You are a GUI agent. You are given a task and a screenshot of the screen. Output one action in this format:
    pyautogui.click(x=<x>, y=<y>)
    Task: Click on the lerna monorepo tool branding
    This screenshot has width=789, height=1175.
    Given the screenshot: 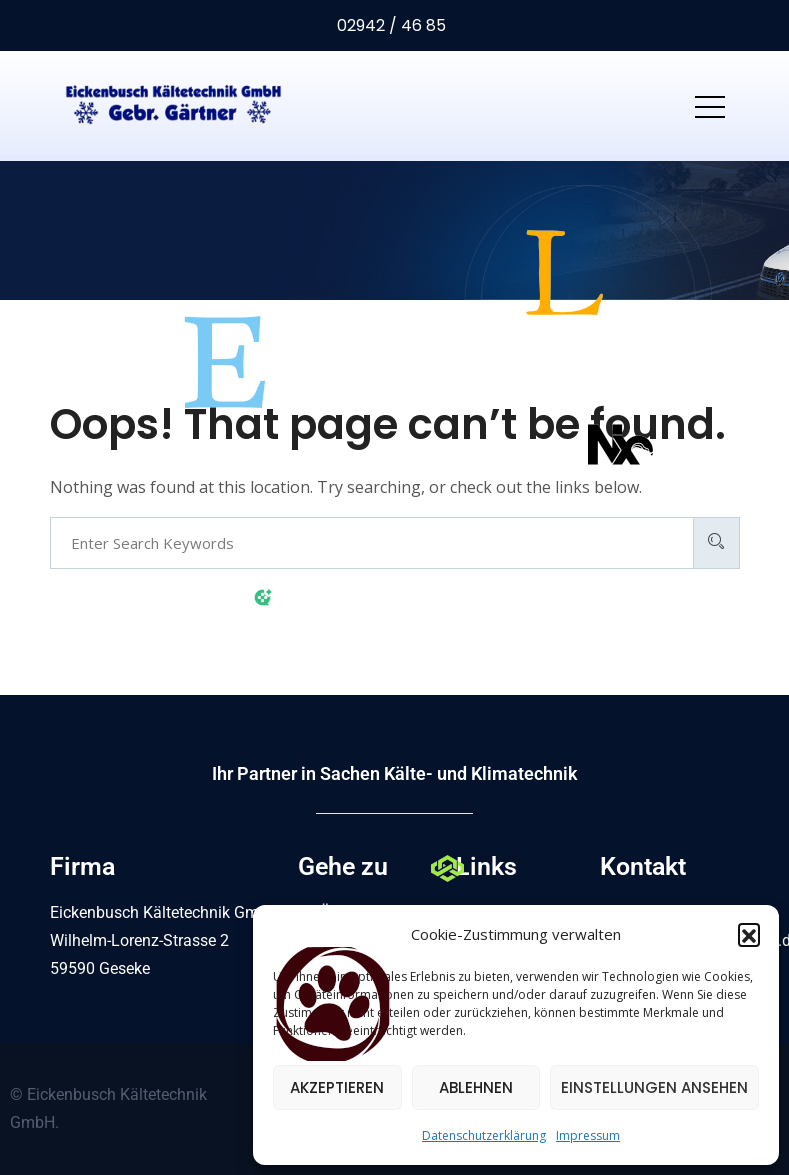 What is the action you would take?
    pyautogui.click(x=564, y=272)
    